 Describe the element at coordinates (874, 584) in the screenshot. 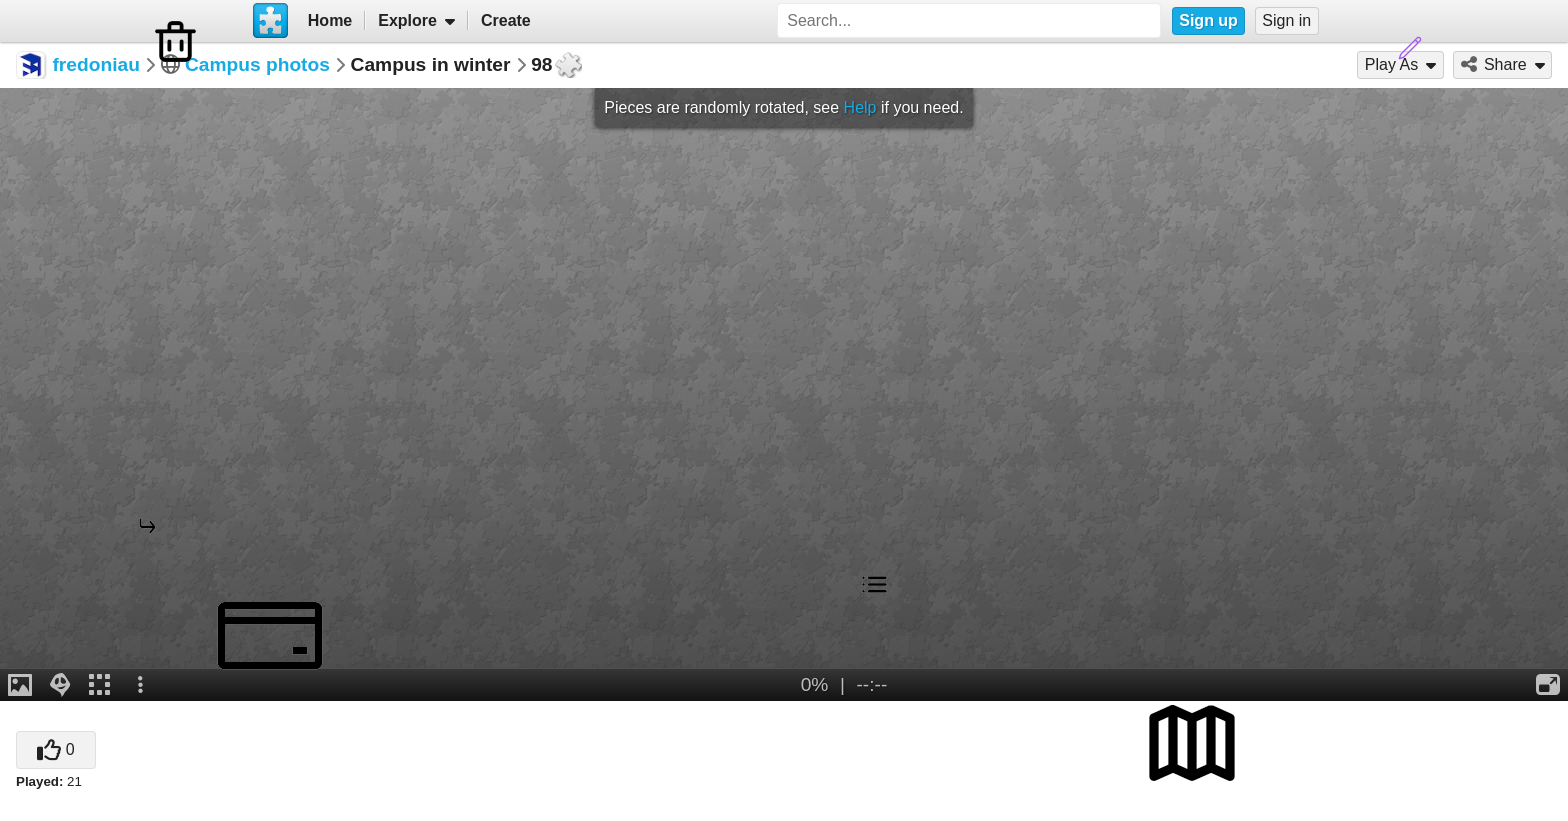

I see `view items in a list format` at that location.